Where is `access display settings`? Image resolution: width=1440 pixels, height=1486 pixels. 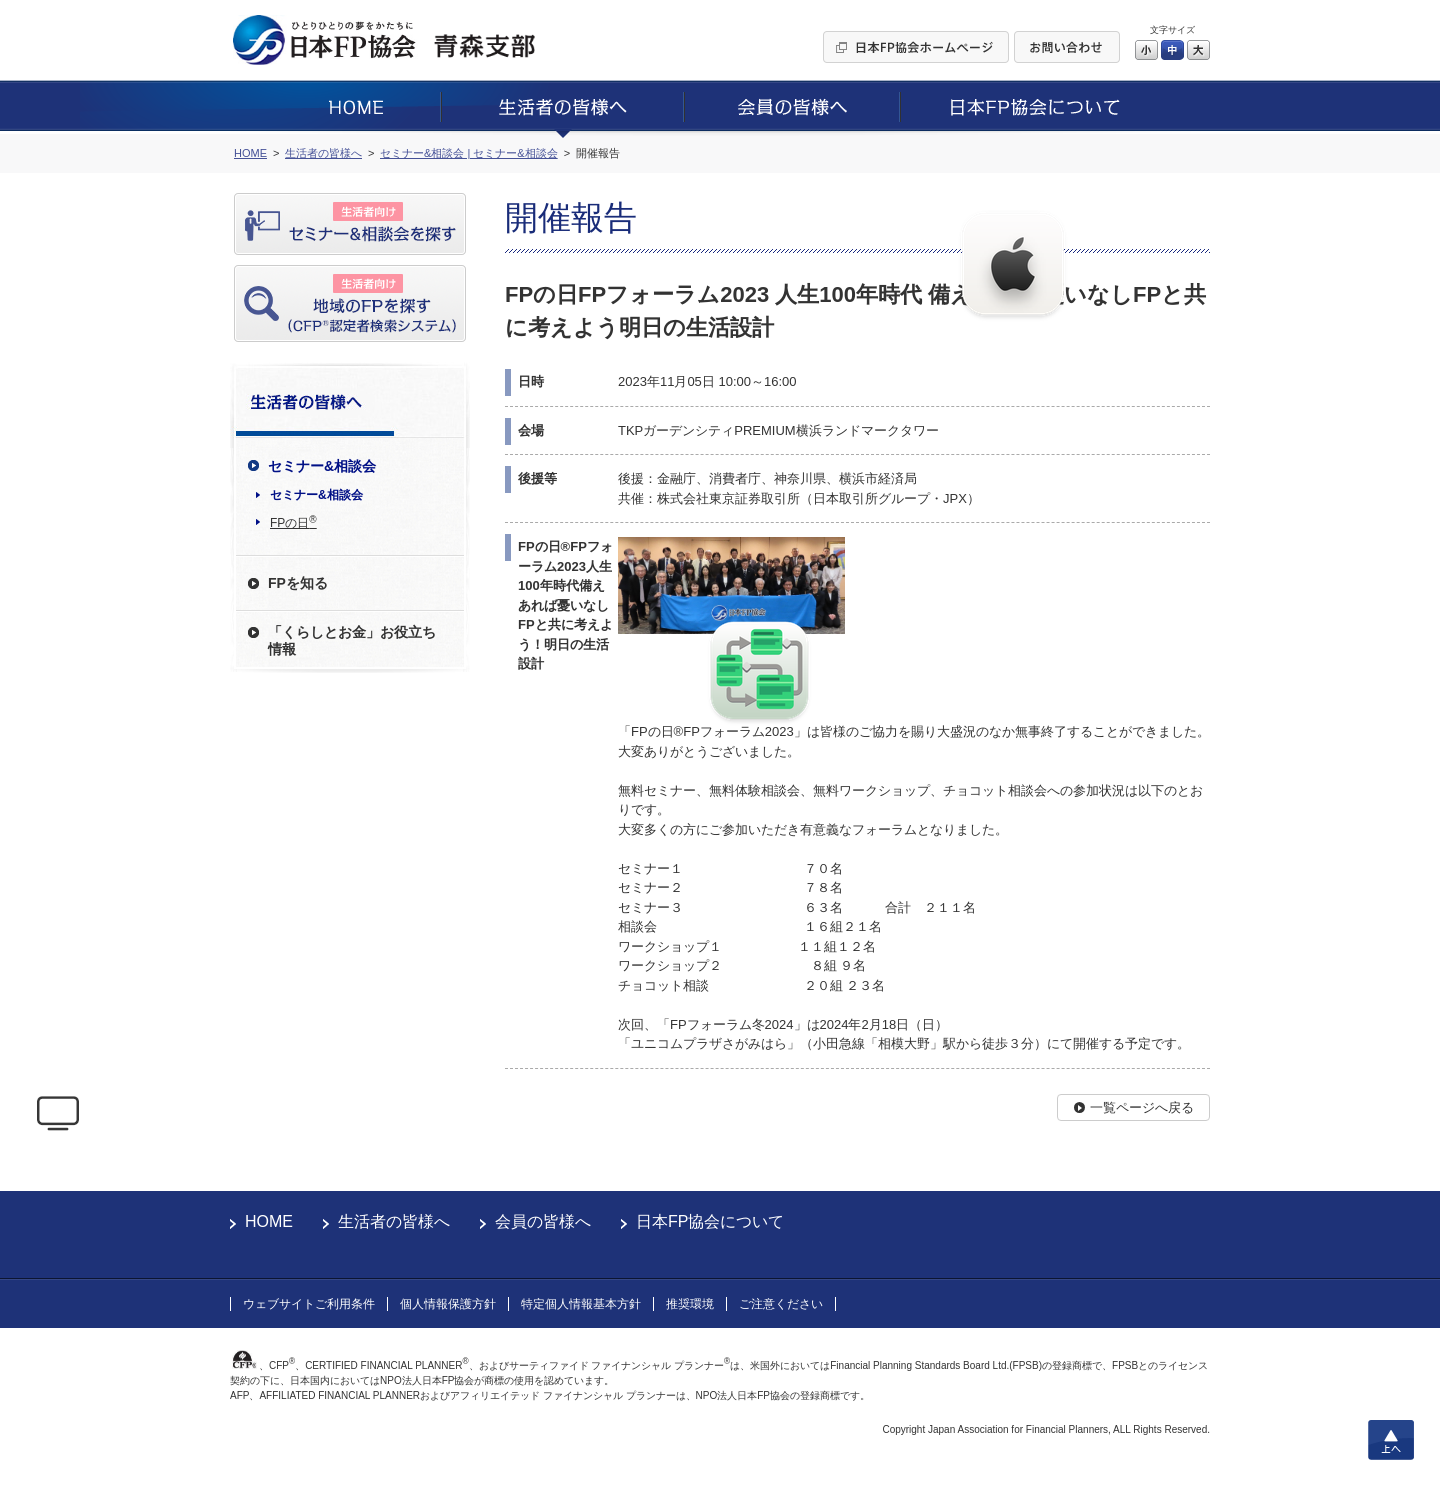 access display settings is located at coordinates (58, 1112).